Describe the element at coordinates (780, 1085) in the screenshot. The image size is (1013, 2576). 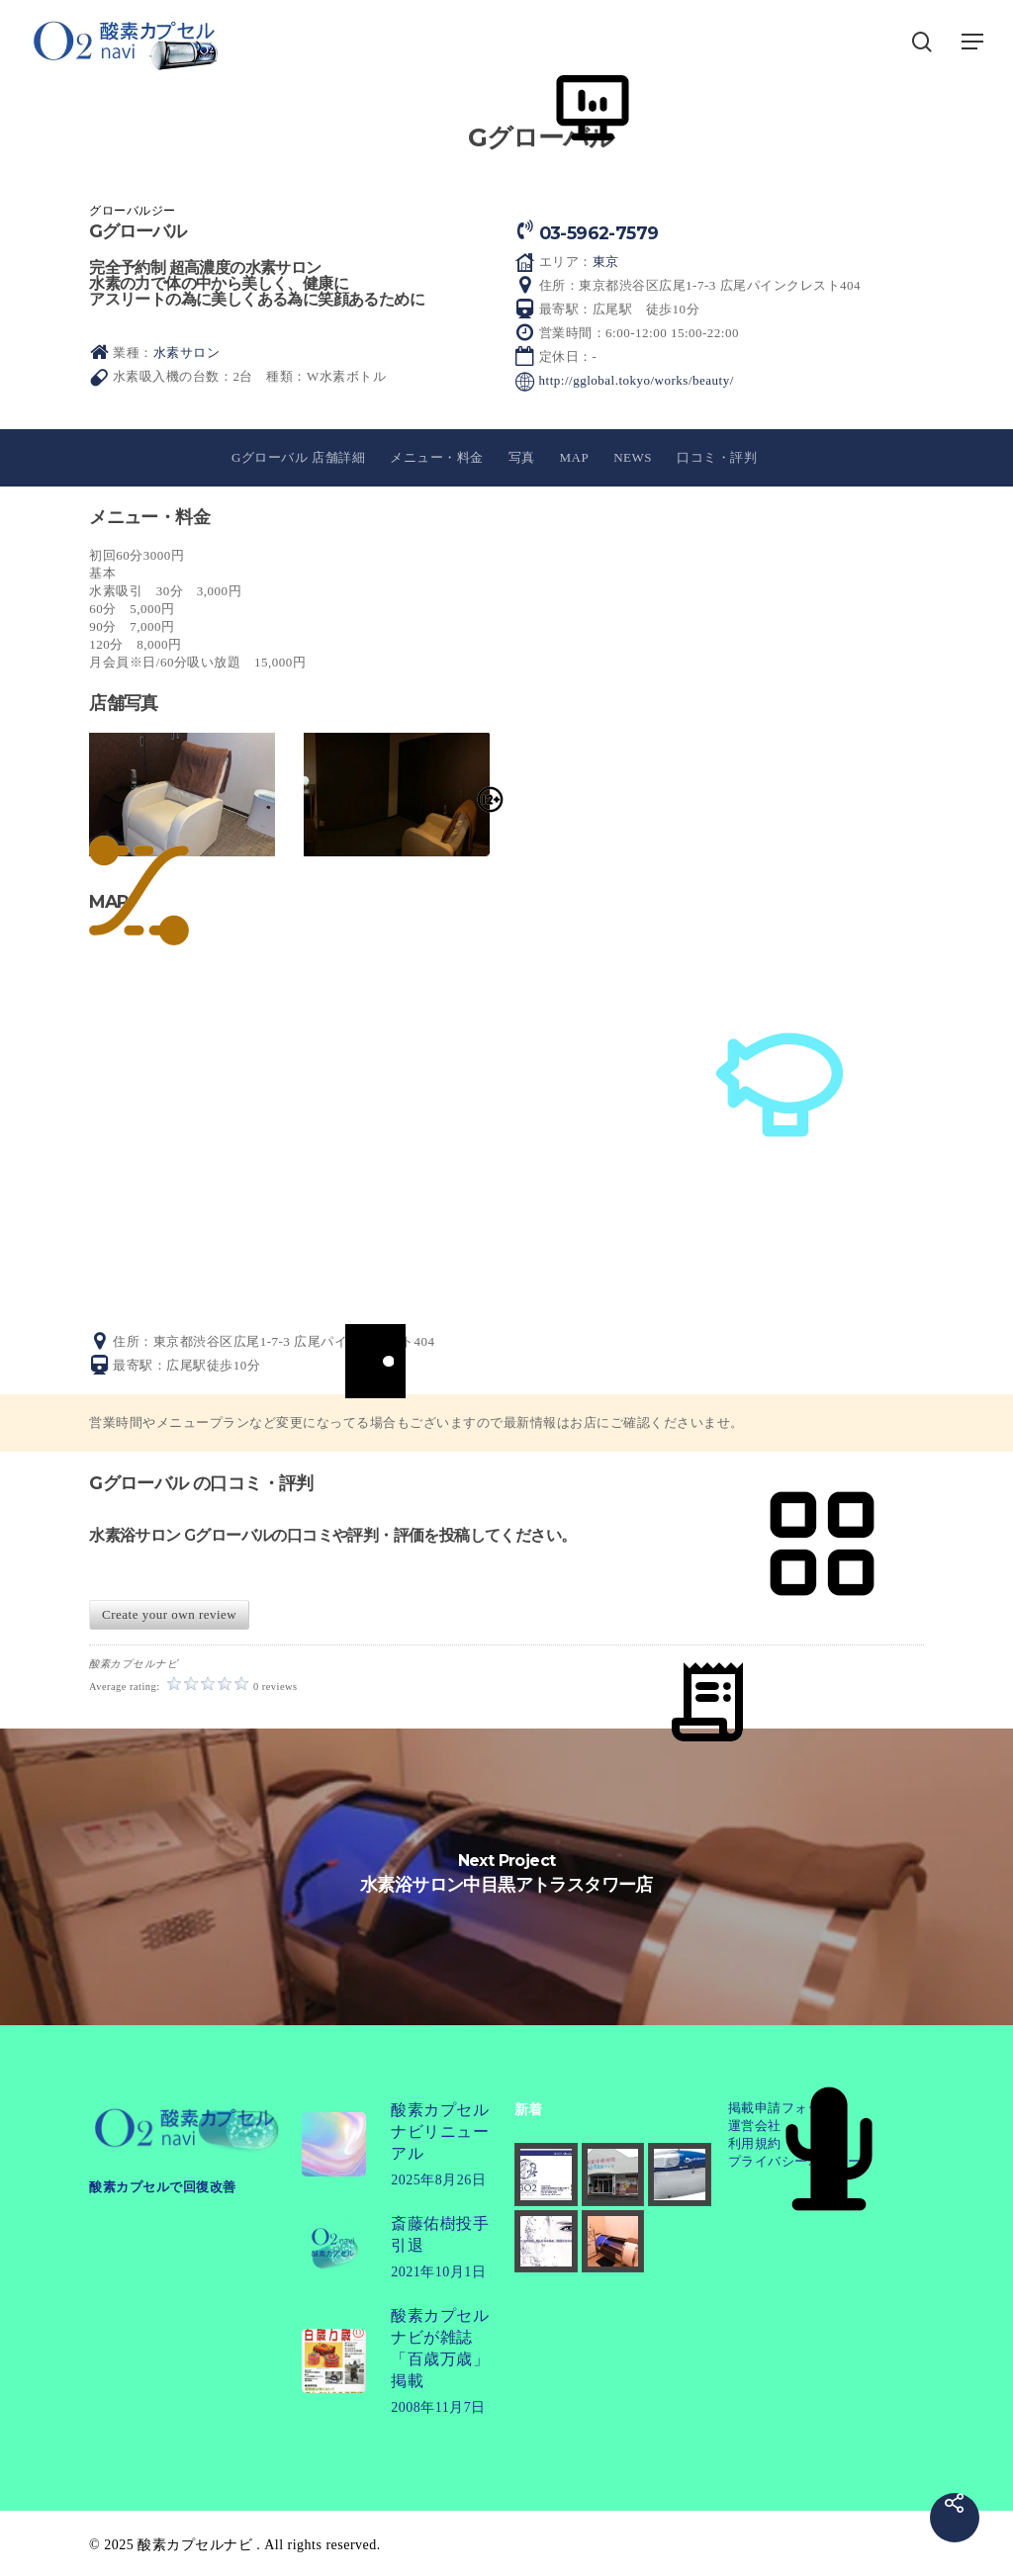
I see `airship or blimp transportation option` at that location.